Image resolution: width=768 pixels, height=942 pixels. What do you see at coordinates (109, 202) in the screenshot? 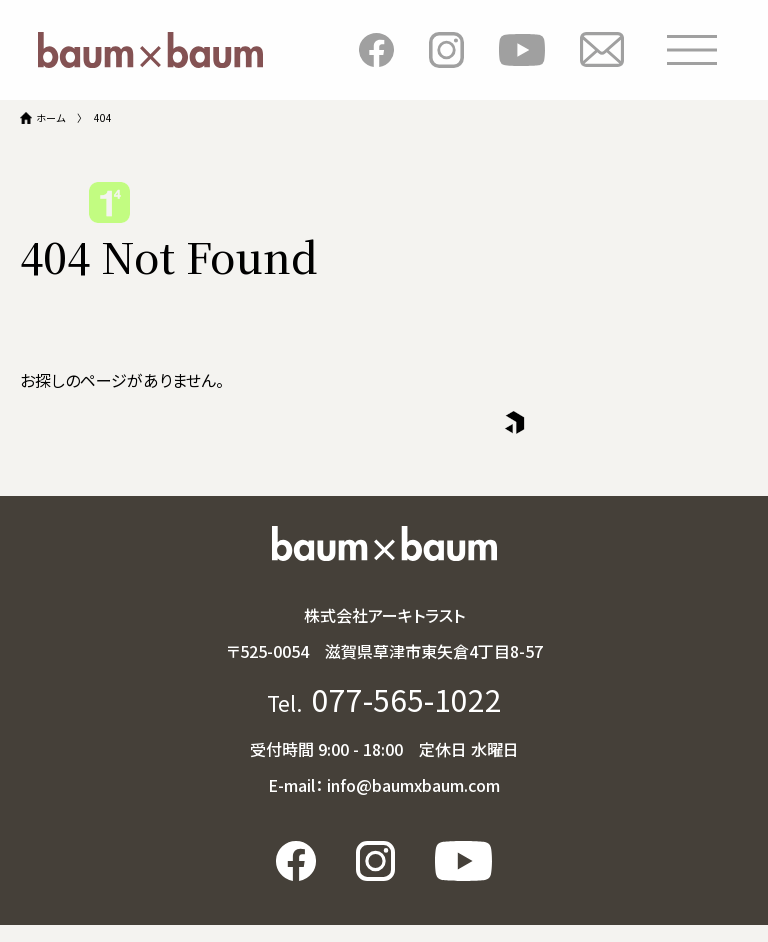
I see `open cloudflare 1.1.1.1 dns app` at bounding box center [109, 202].